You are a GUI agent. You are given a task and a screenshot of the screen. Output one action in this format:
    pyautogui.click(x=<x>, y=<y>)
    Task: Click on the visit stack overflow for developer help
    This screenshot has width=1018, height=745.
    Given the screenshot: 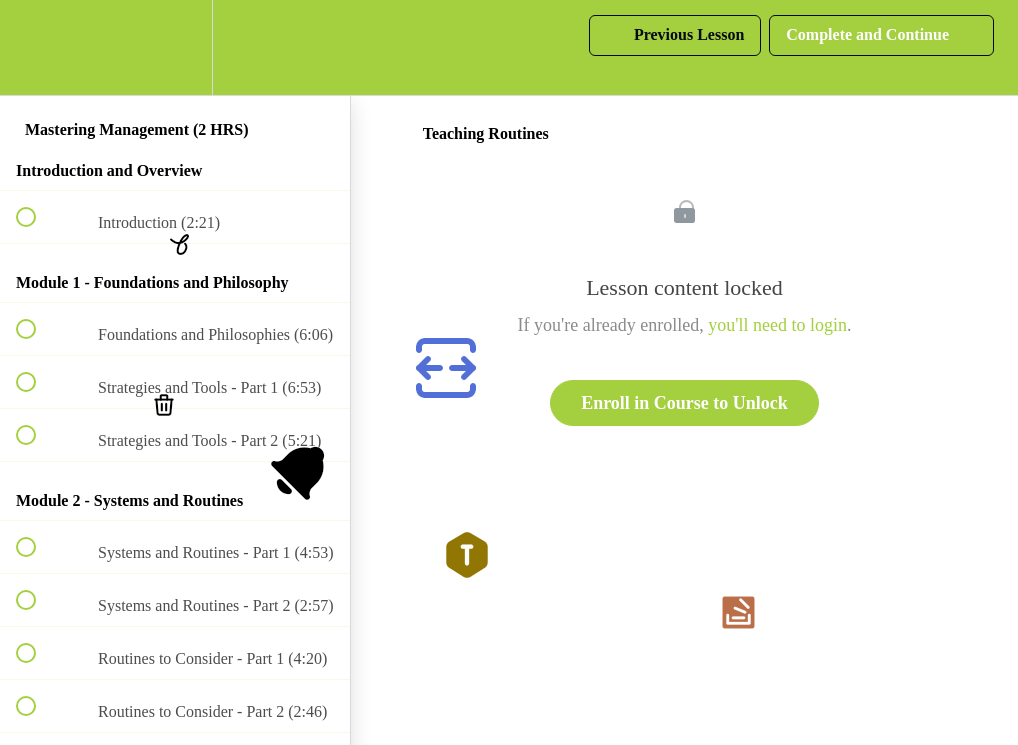 What is the action you would take?
    pyautogui.click(x=738, y=612)
    